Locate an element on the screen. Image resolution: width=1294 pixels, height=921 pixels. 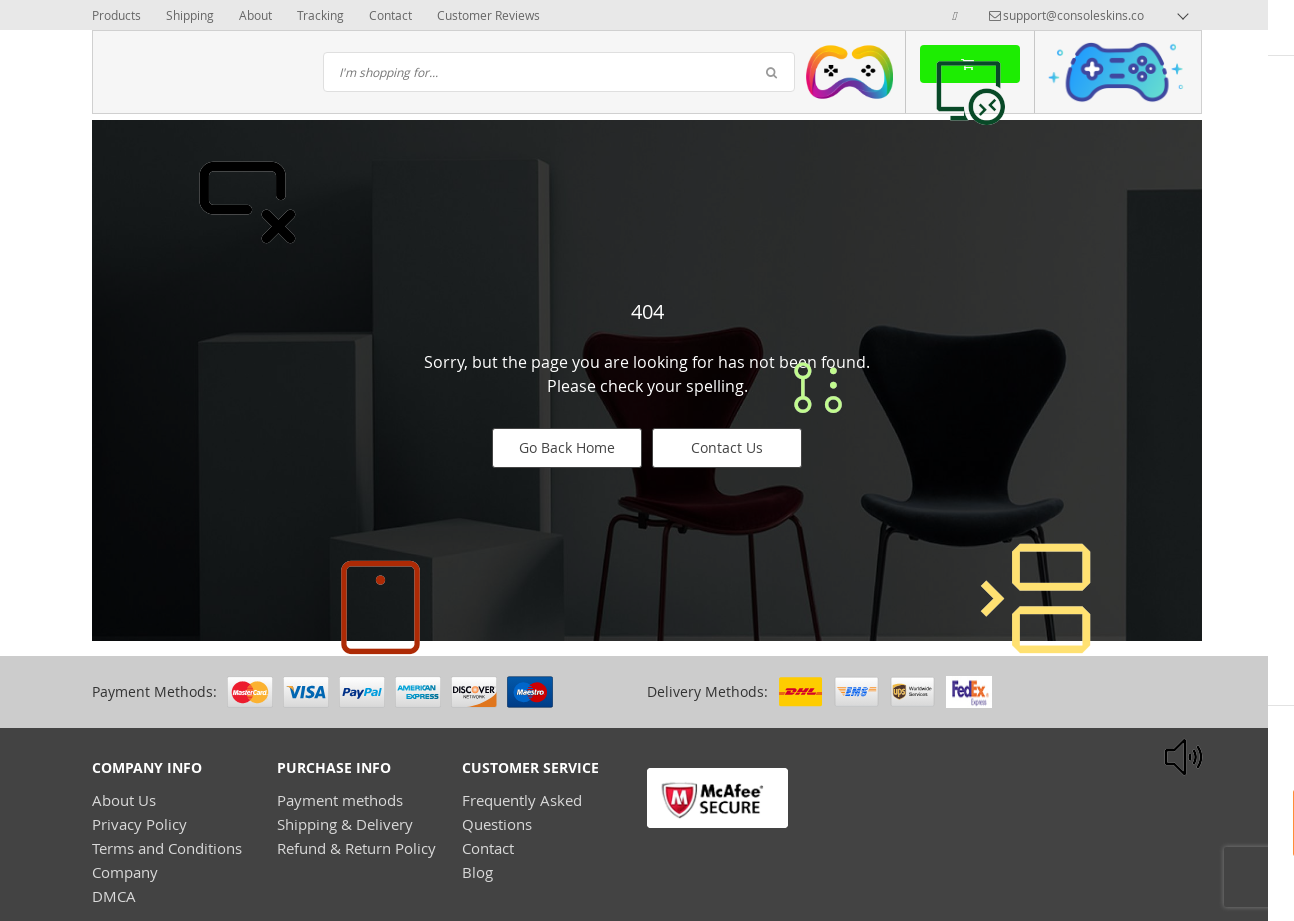
tablet device with front-facing camera is located at coordinates (380, 607).